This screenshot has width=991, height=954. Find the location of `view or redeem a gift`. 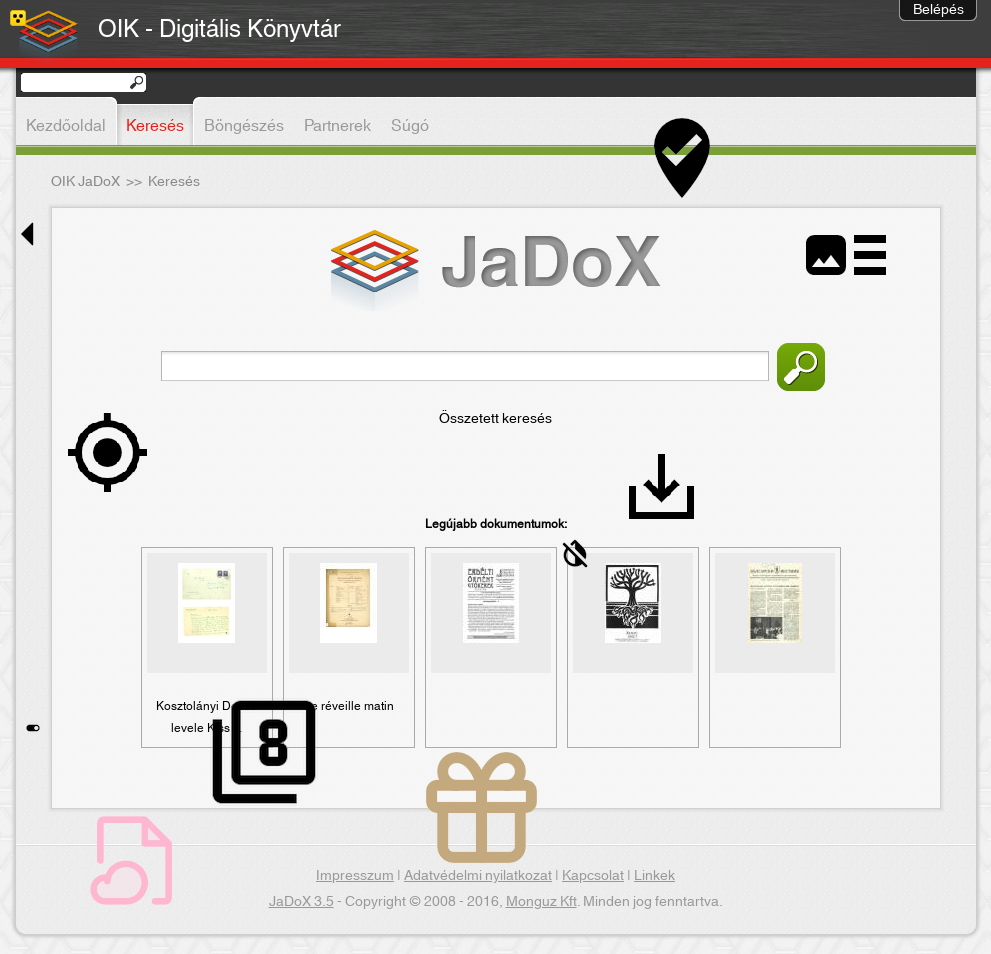

view or redeem a gift is located at coordinates (481, 807).